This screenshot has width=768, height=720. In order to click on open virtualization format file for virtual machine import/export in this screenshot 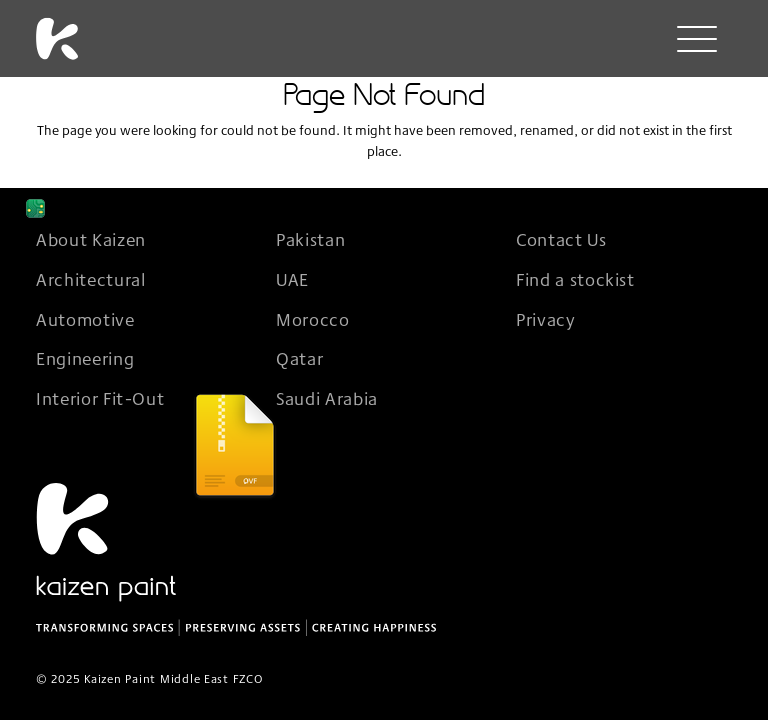, I will do `click(235, 447)`.